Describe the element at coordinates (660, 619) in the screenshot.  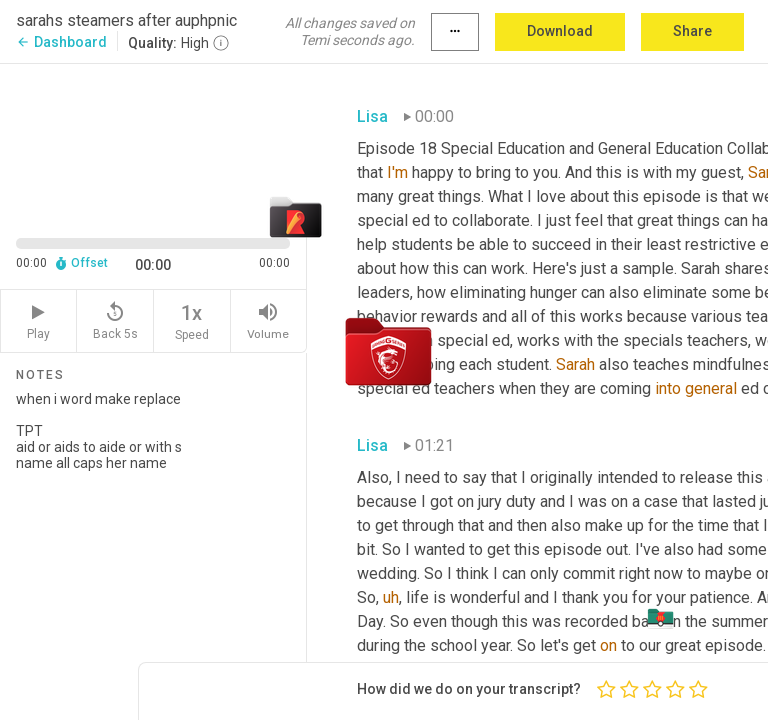
I see `open pokémon lure ball themed folder` at that location.